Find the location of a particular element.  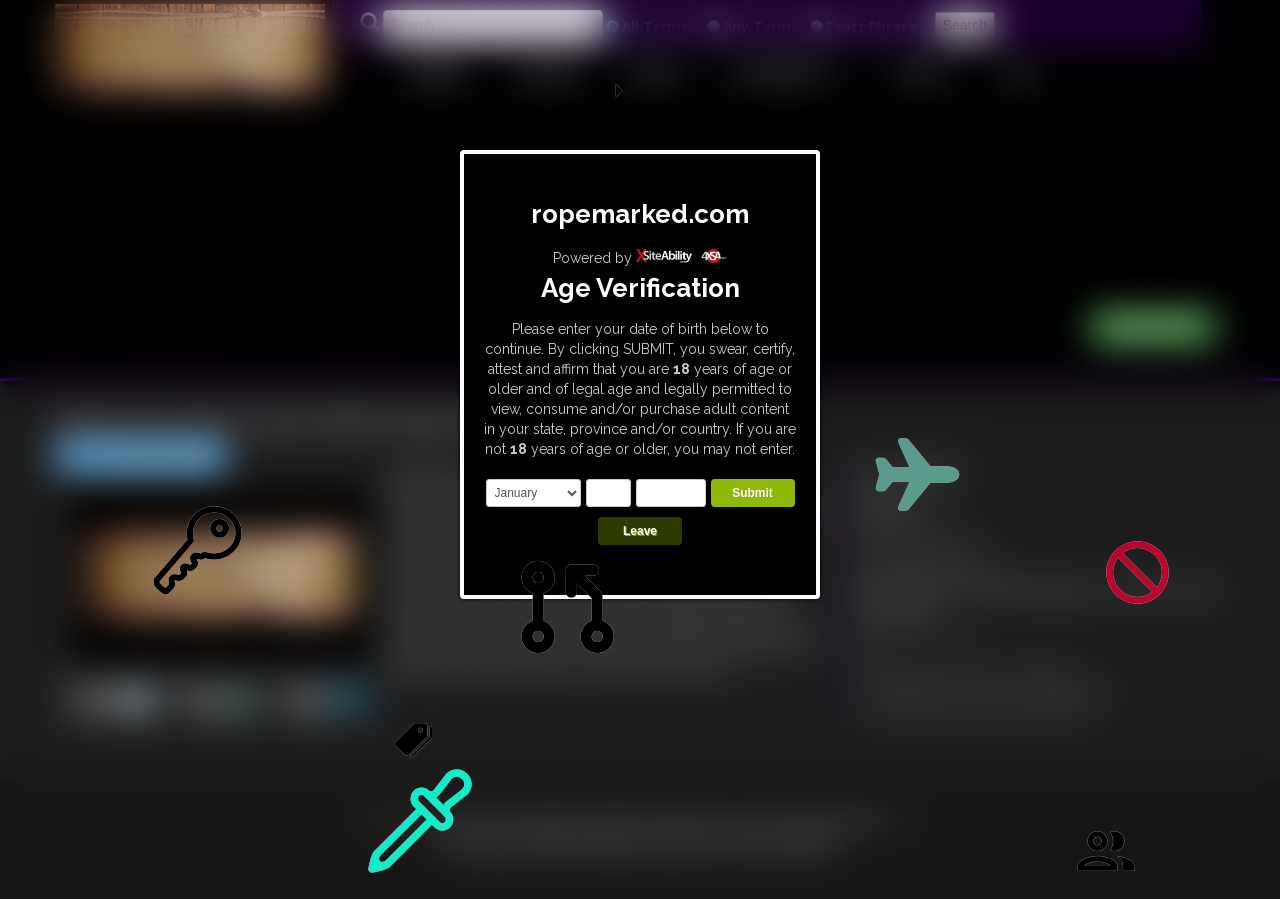

block or ban a user is located at coordinates (1137, 572).